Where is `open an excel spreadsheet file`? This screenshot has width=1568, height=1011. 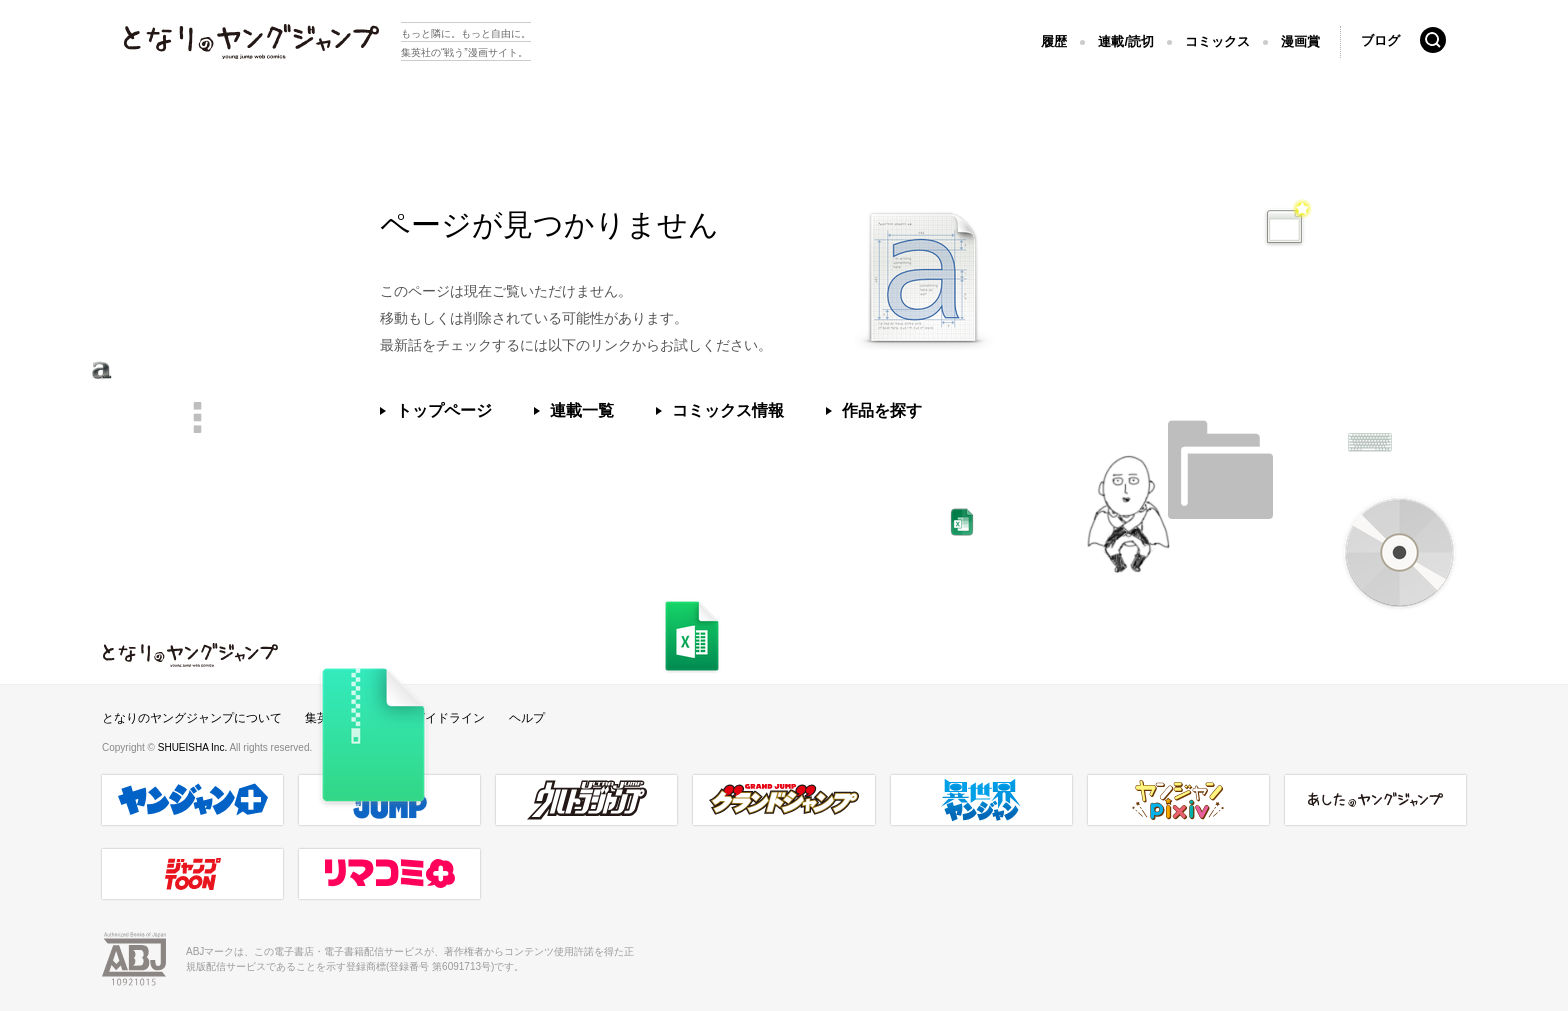 open an excel spreadsheet file is located at coordinates (962, 522).